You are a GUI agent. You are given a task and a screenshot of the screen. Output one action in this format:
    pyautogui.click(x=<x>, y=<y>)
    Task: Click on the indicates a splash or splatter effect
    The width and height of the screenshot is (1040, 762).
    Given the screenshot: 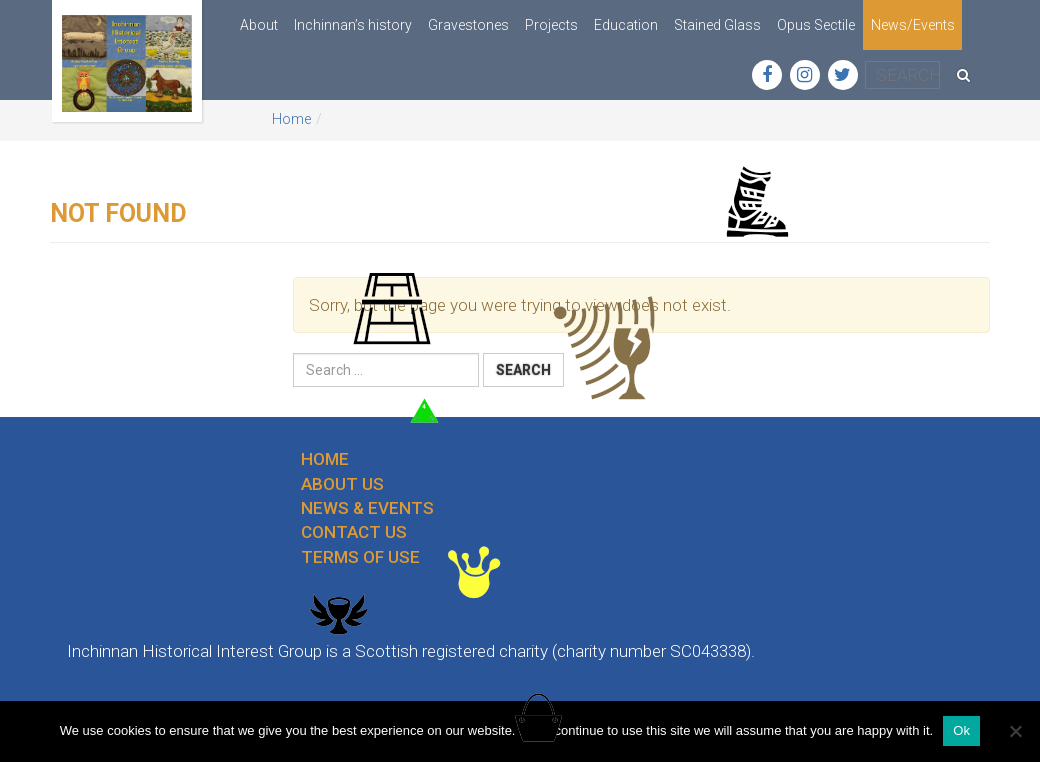 What is the action you would take?
    pyautogui.click(x=474, y=572)
    